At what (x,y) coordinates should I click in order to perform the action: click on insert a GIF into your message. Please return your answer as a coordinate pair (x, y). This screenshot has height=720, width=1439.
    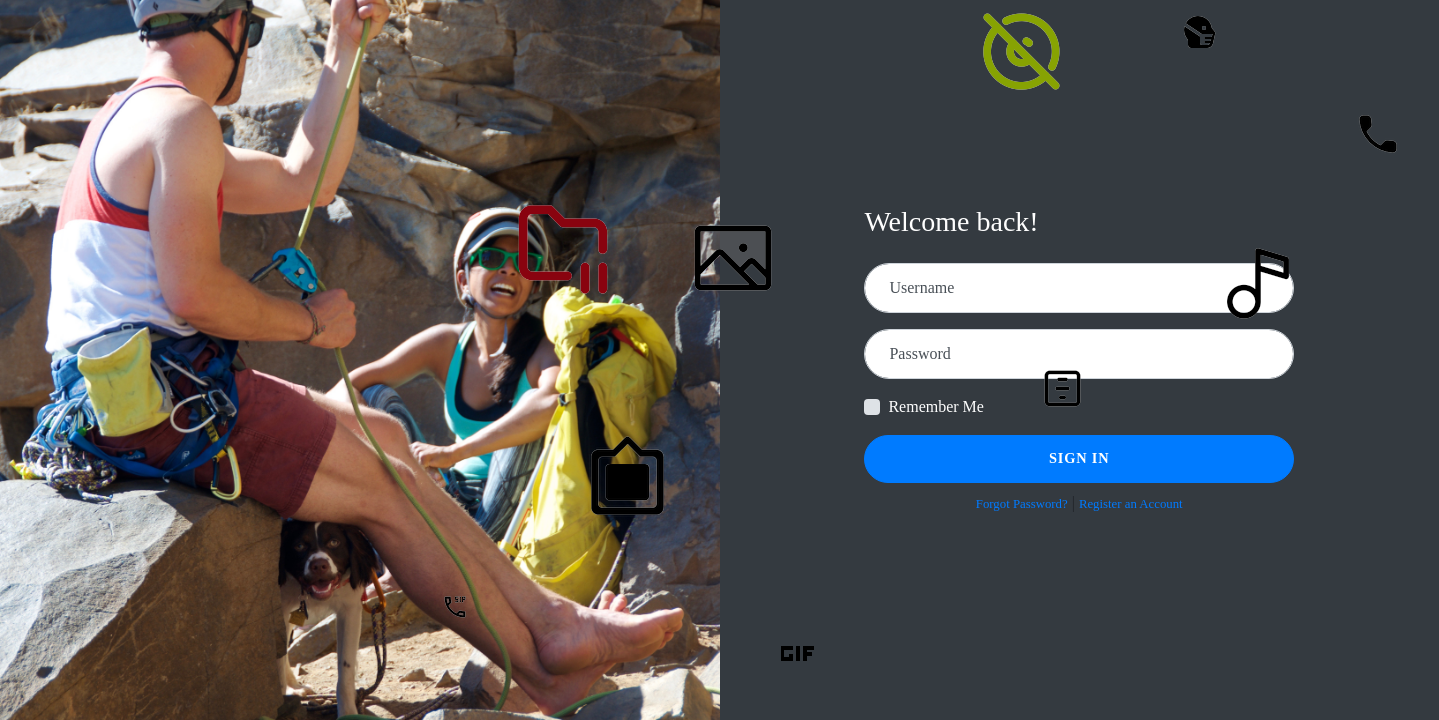
    Looking at the image, I should click on (797, 653).